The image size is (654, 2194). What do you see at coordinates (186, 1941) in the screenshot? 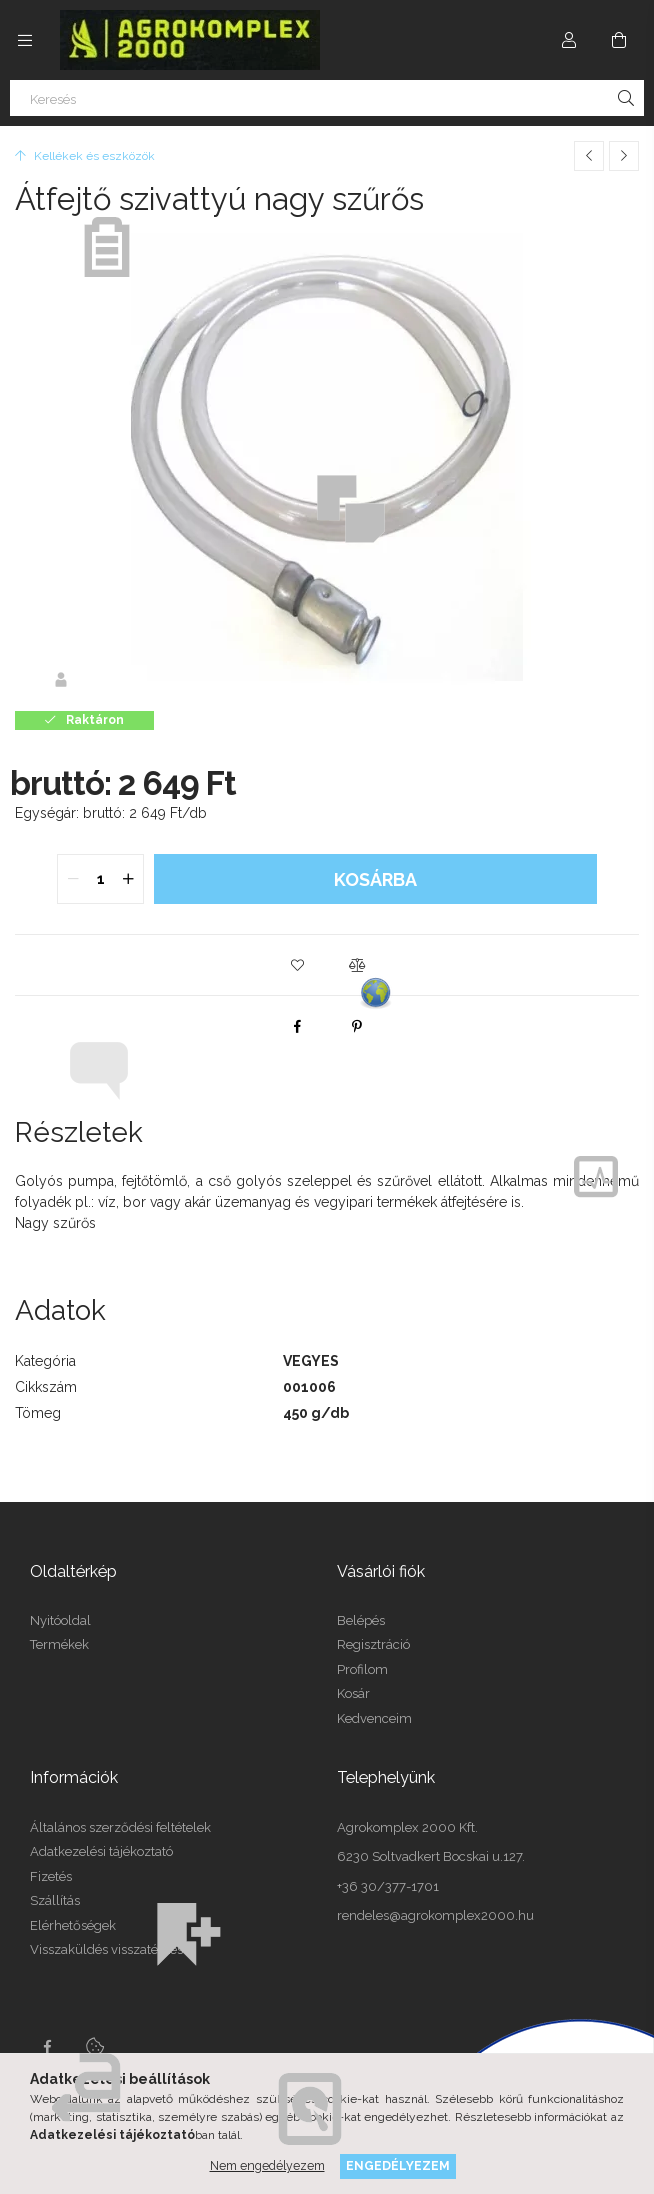
I see `add a new bookmark` at bounding box center [186, 1941].